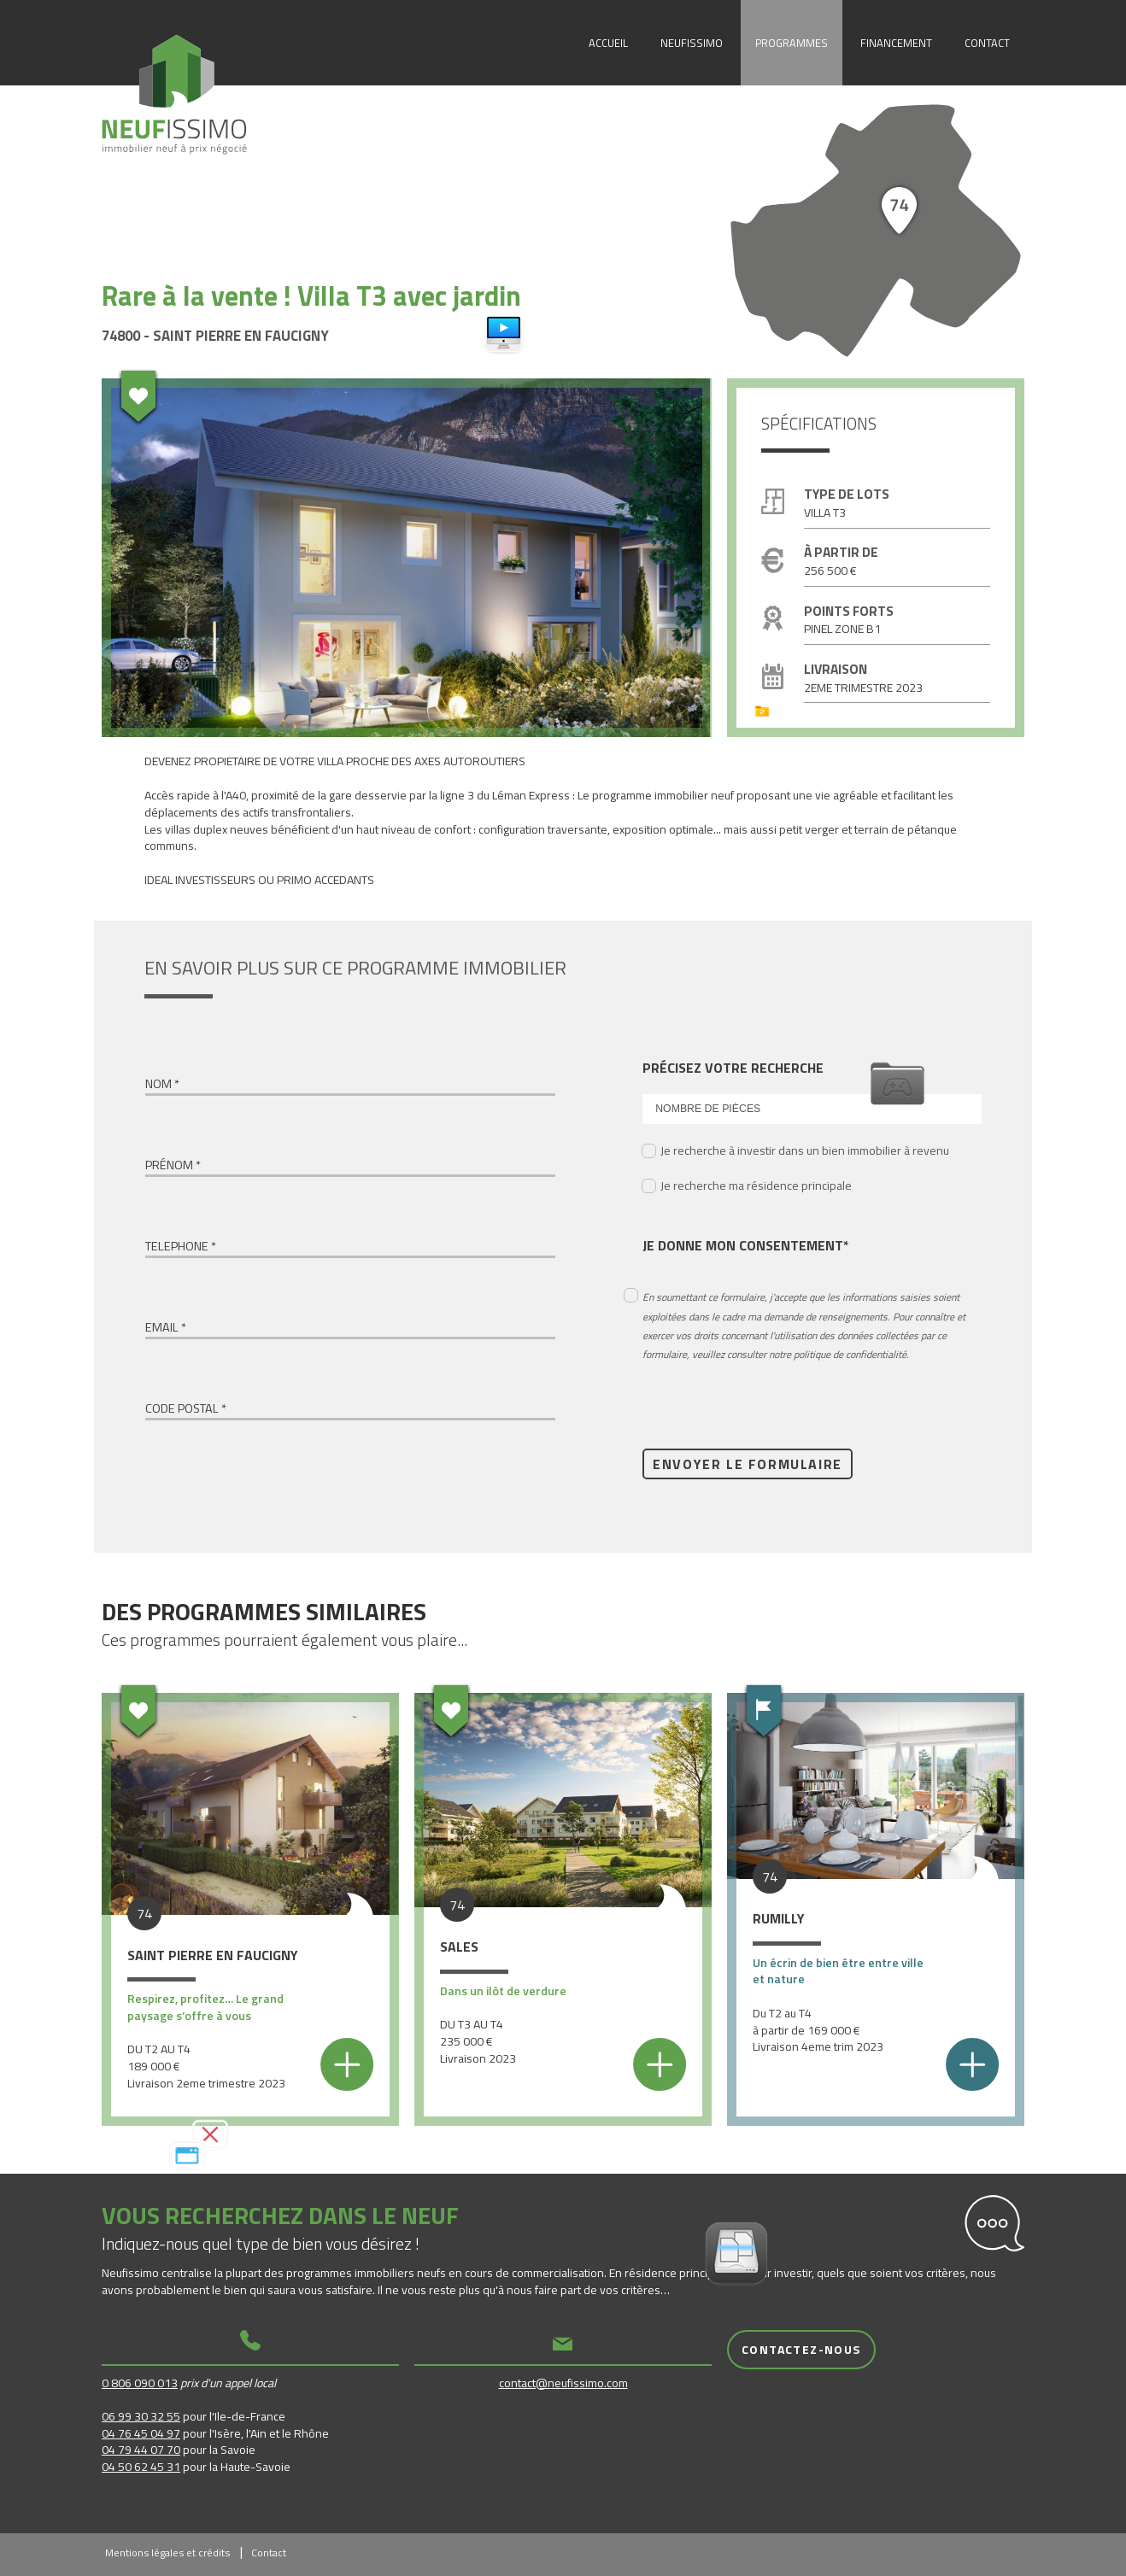 Image resolution: width=1126 pixels, height=2576 pixels. Describe the element at coordinates (198, 2145) in the screenshot. I see `close or shut down display` at that location.